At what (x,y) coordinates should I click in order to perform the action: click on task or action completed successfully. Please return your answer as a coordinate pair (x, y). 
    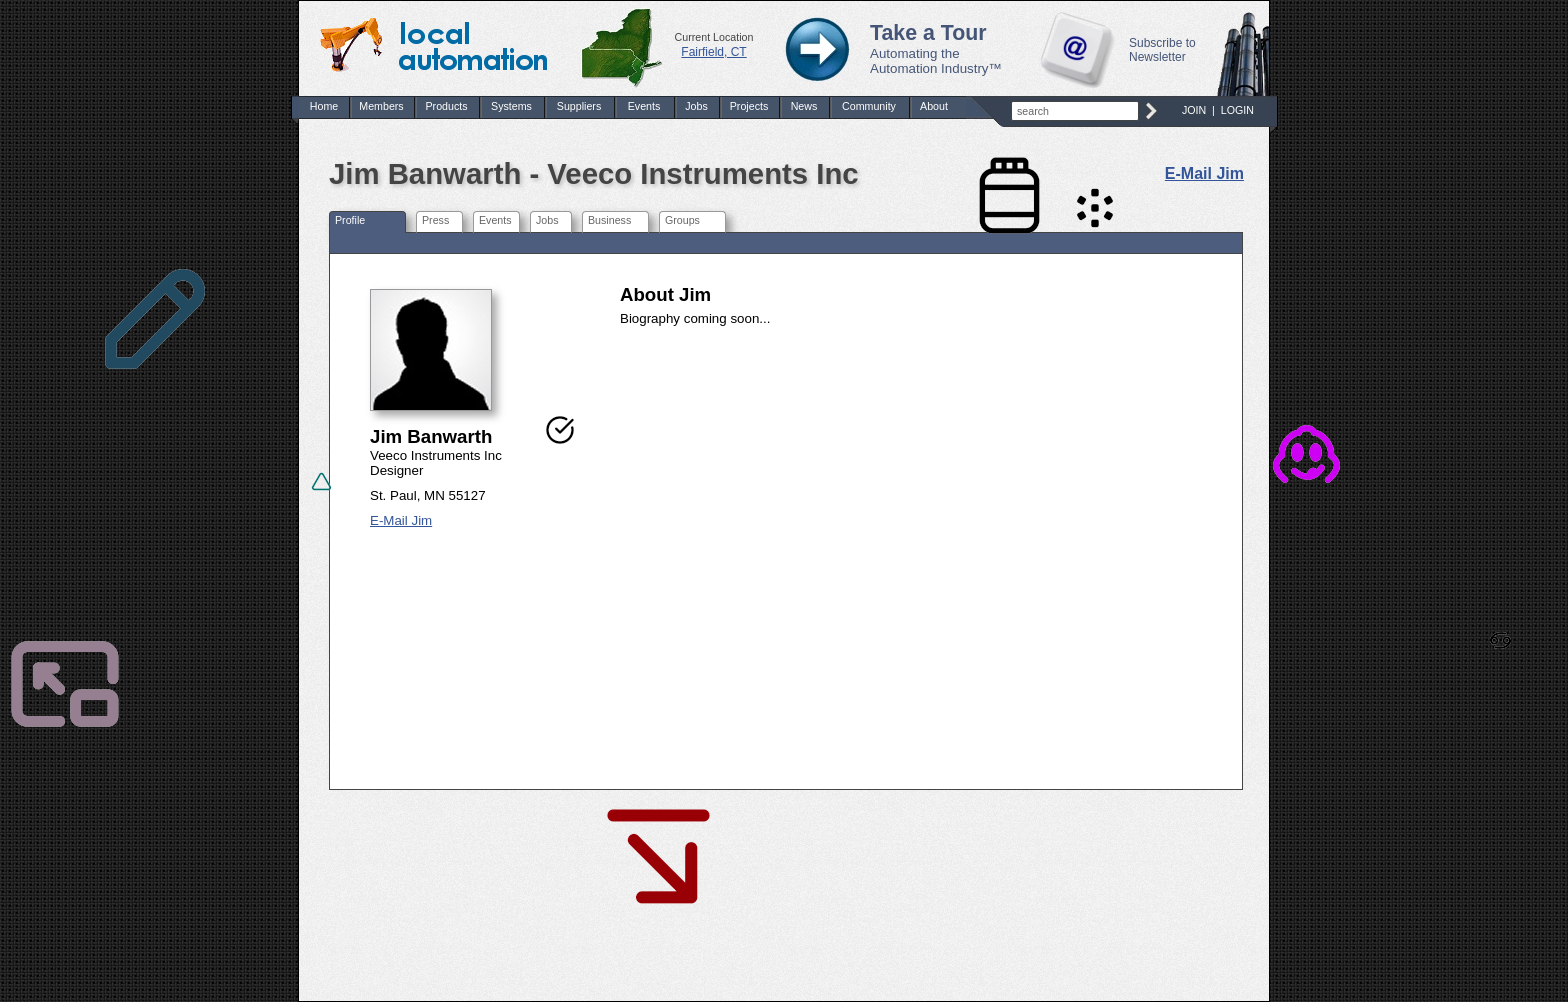
    Looking at the image, I should click on (560, 430).